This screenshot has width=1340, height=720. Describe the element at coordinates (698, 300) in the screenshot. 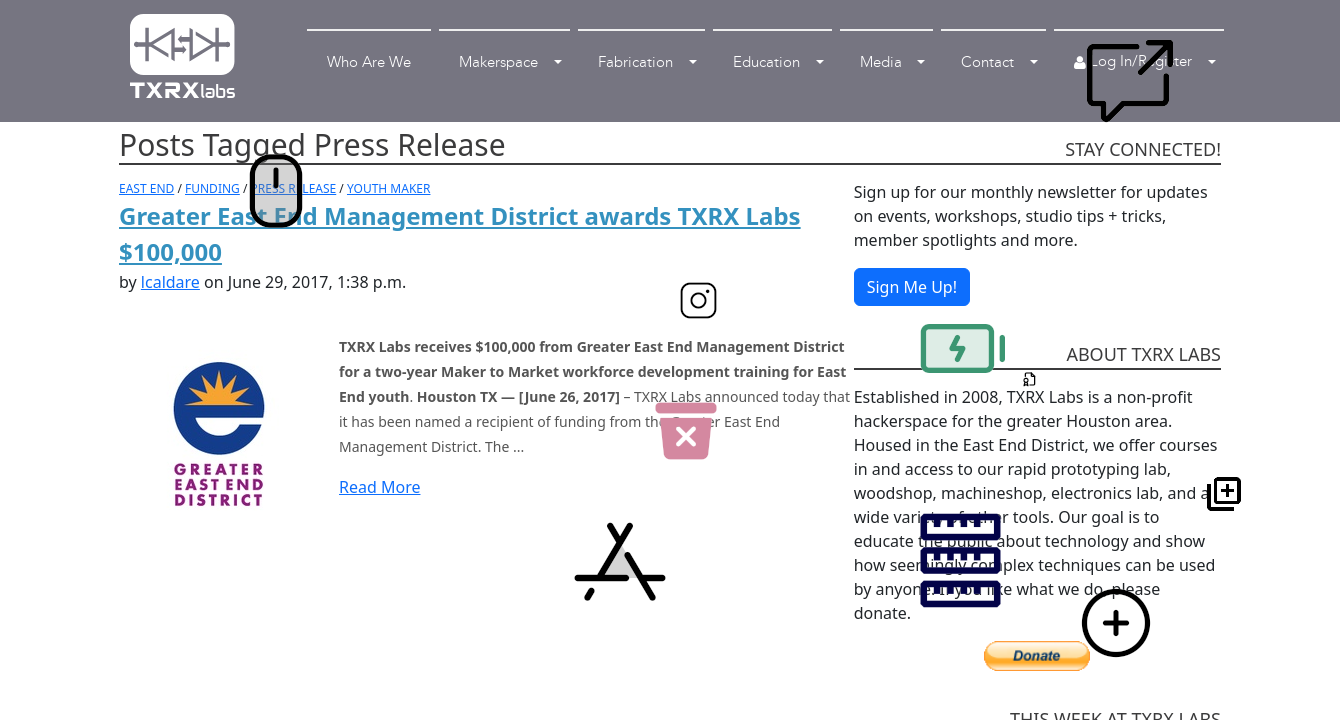

I see `open Instagram app` at that location.